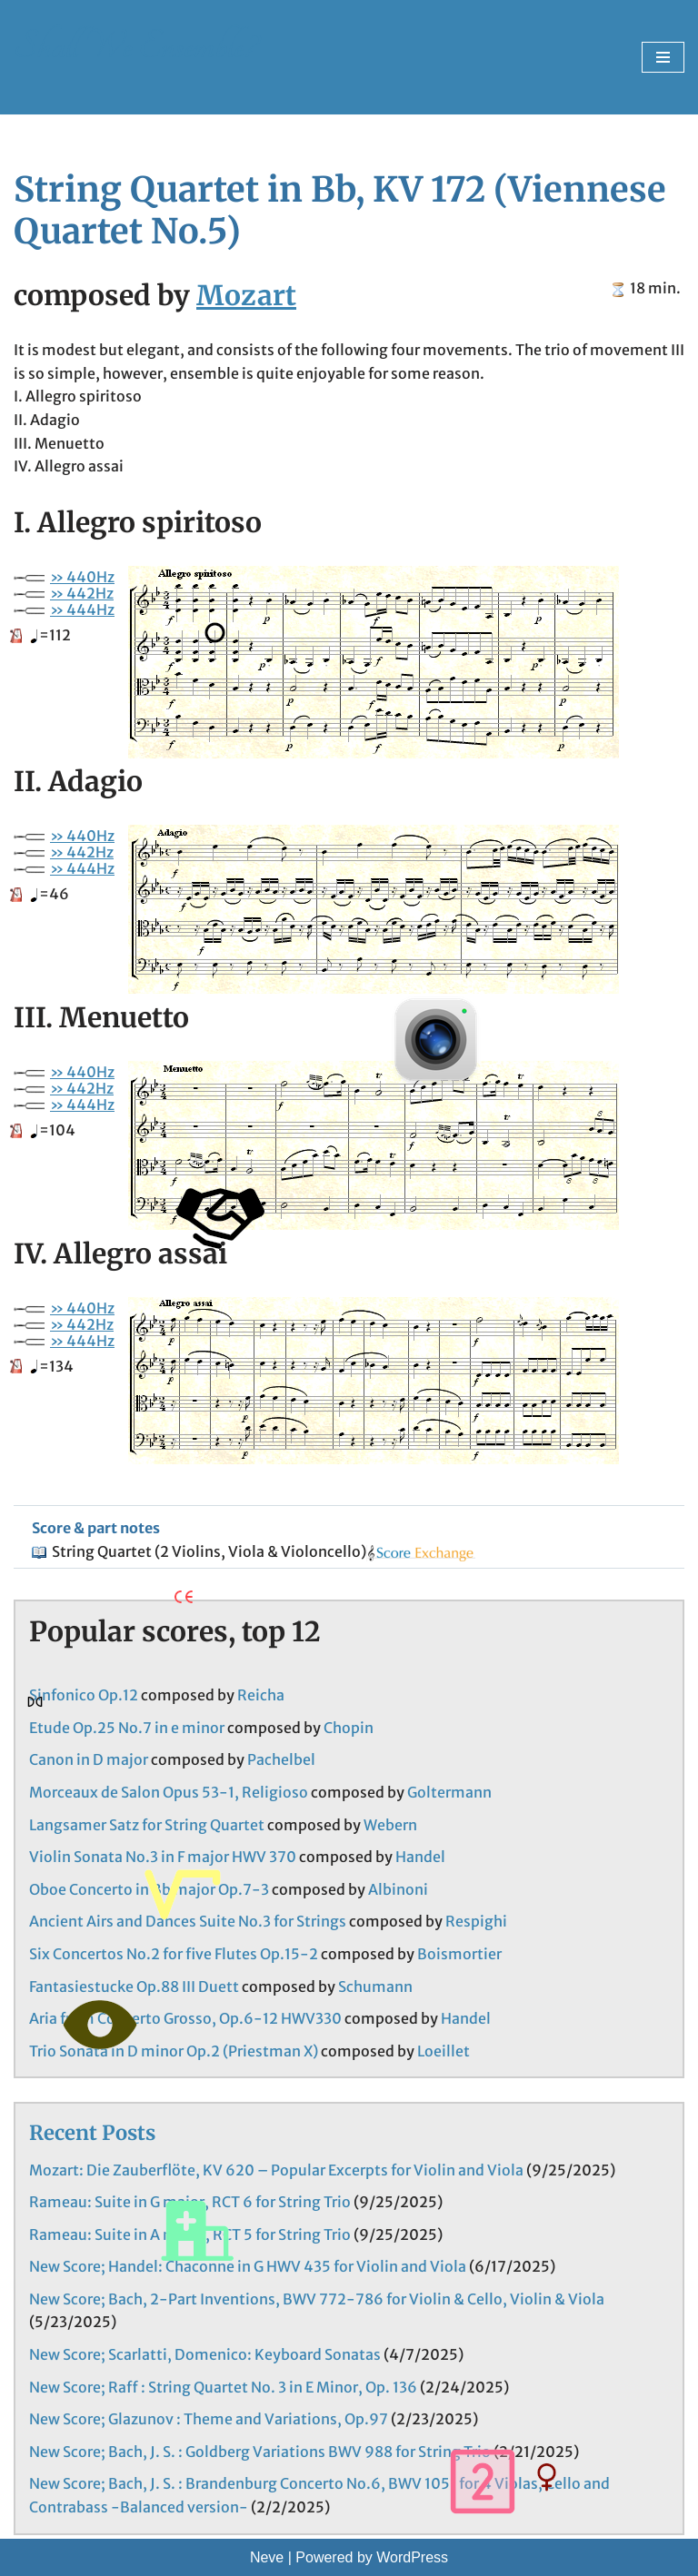  I want to click on indicates dolby digital audio support, so click(35, 1701).